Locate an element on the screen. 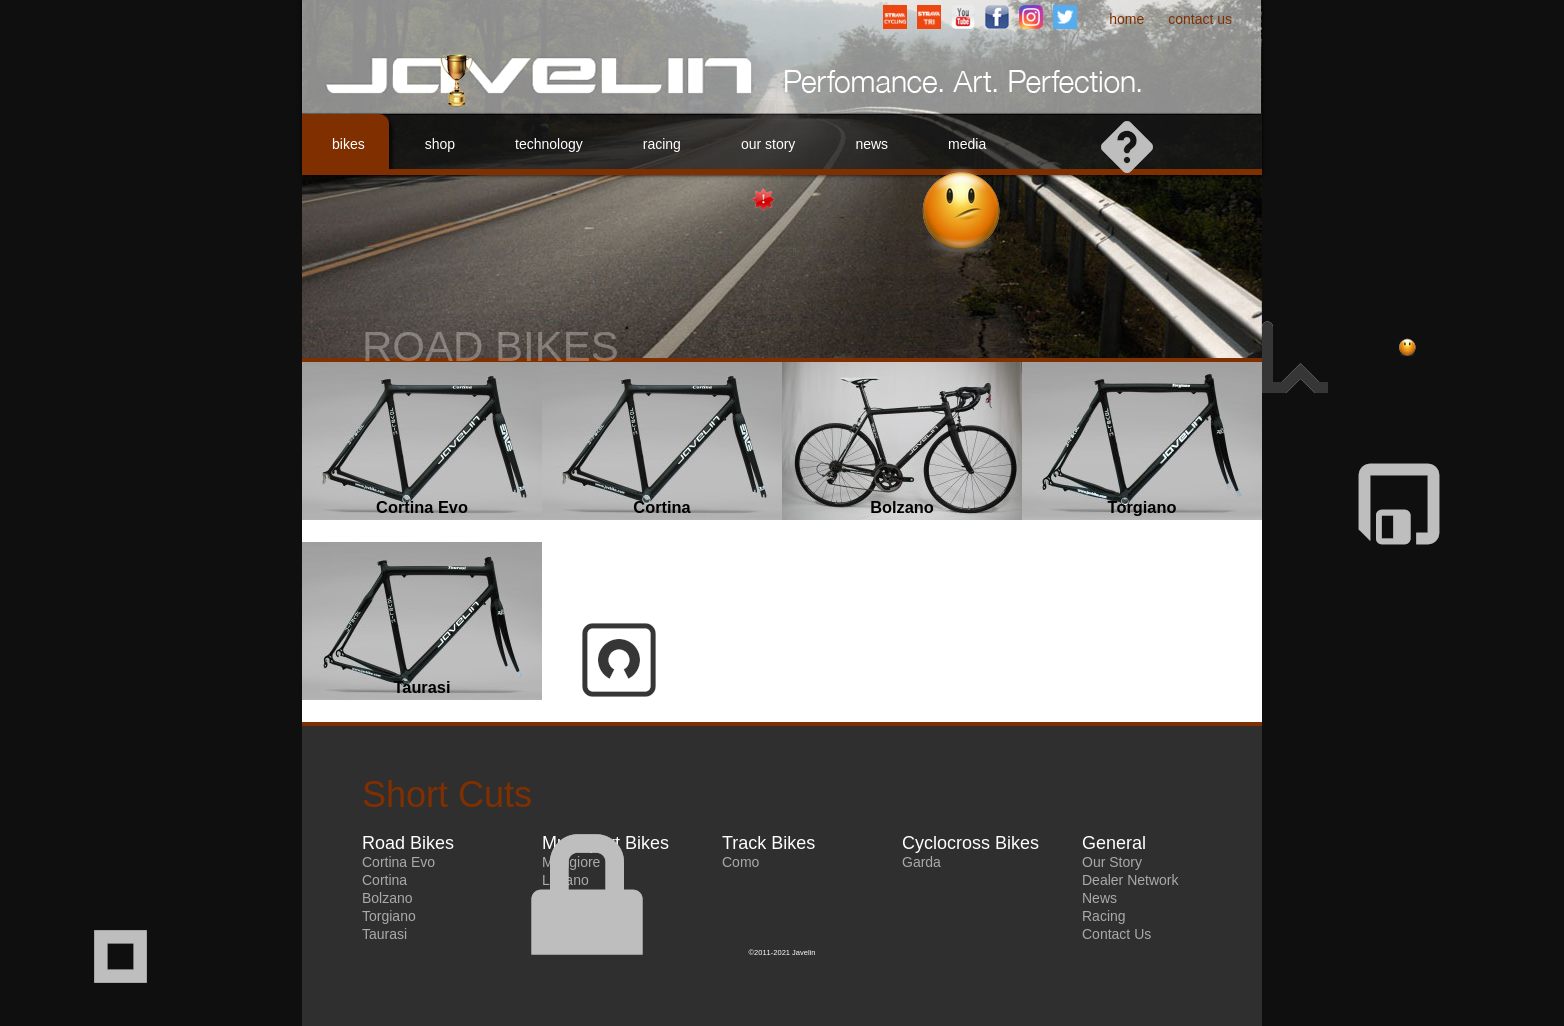  save current file or document is located at coordinates (1399, 504).